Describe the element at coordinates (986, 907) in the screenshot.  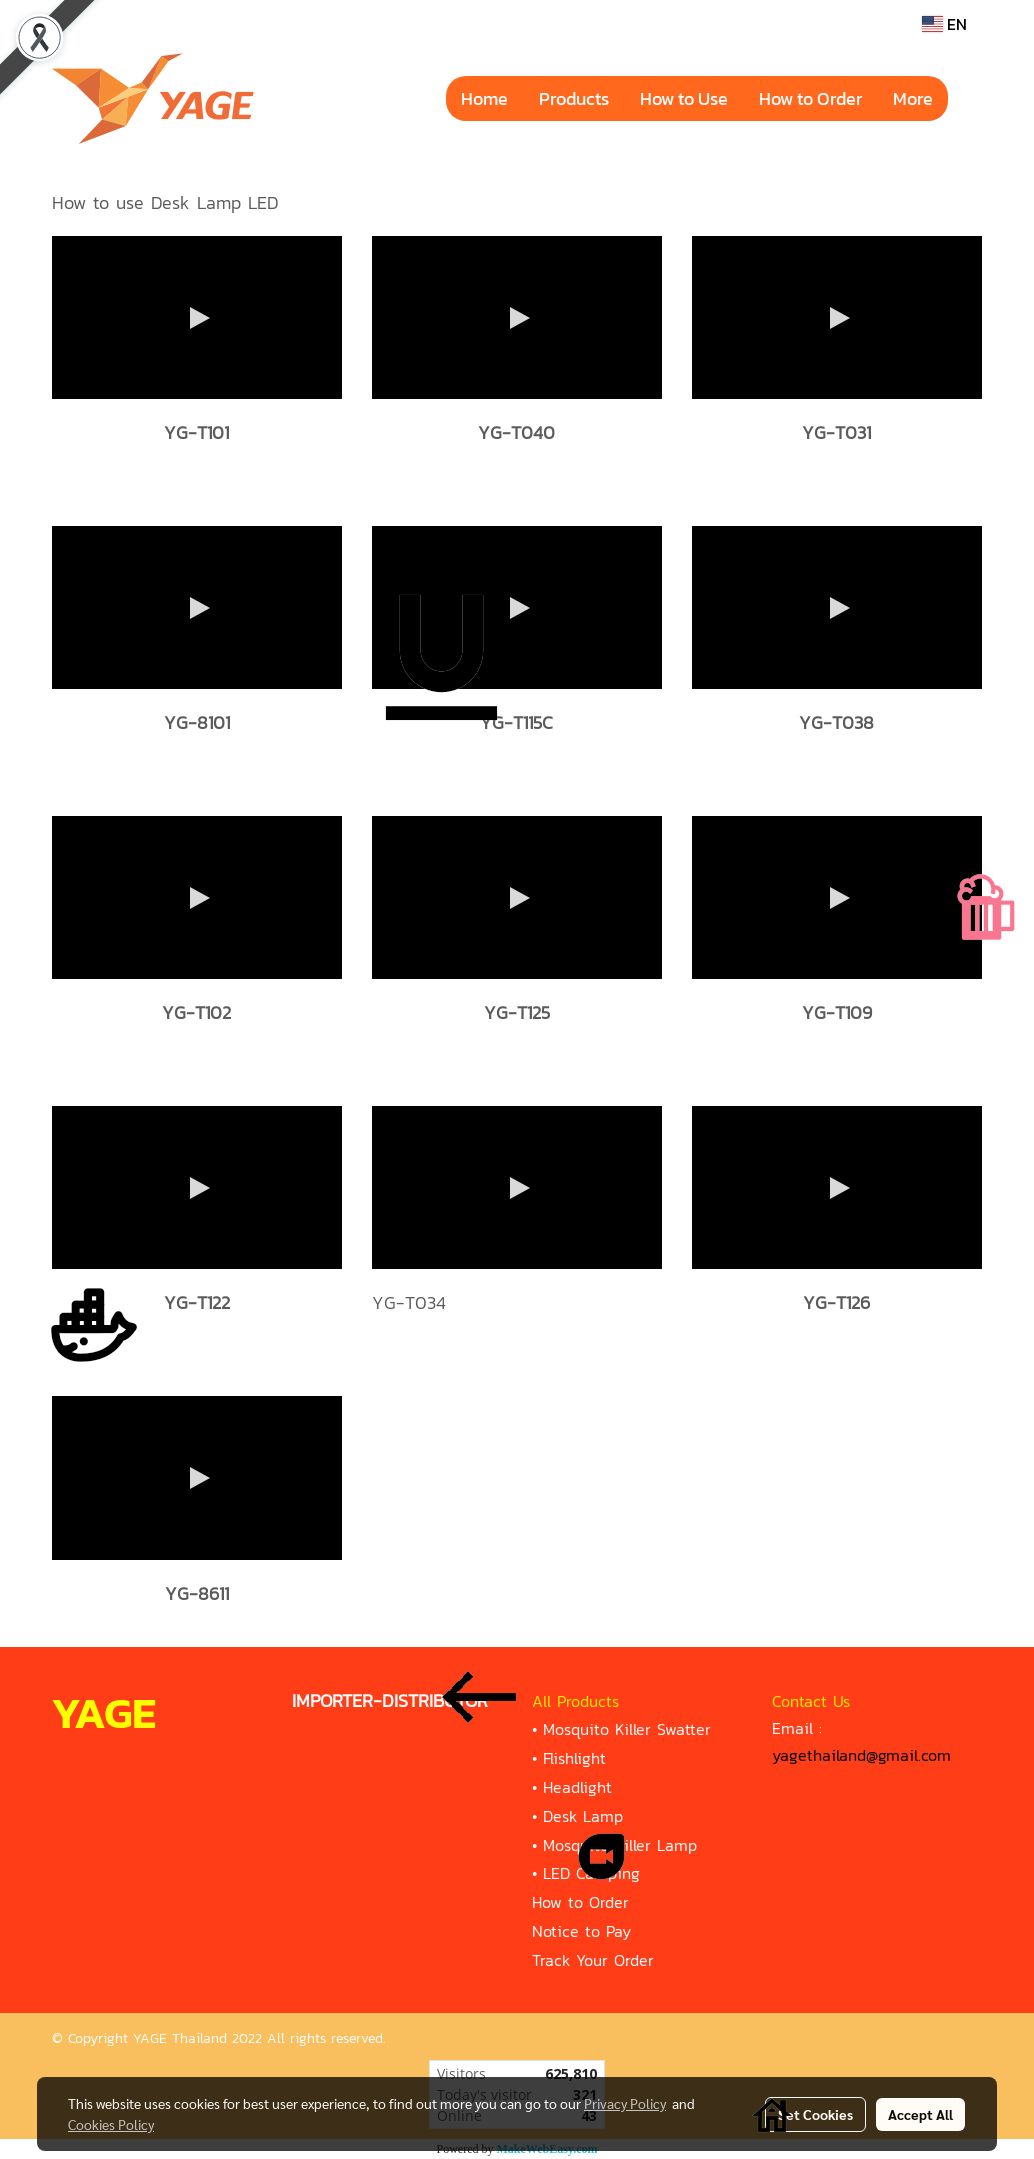
I see `view nearby bars or pubs` at that location.